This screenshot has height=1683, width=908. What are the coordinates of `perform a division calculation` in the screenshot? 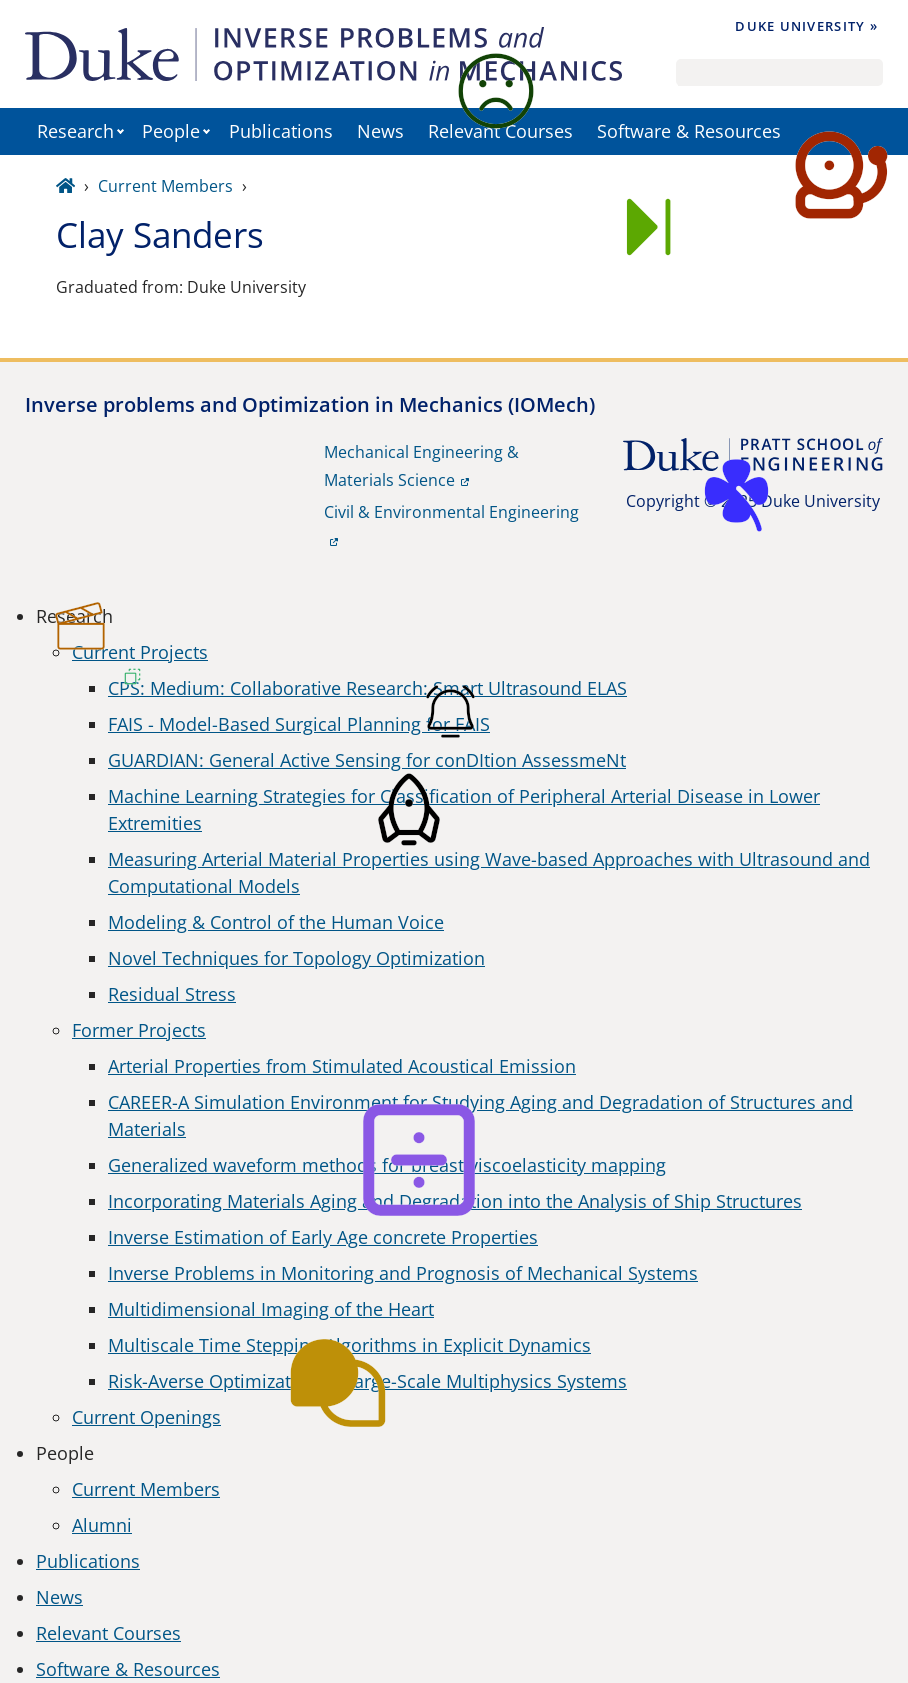 It's located at (419, 1160).